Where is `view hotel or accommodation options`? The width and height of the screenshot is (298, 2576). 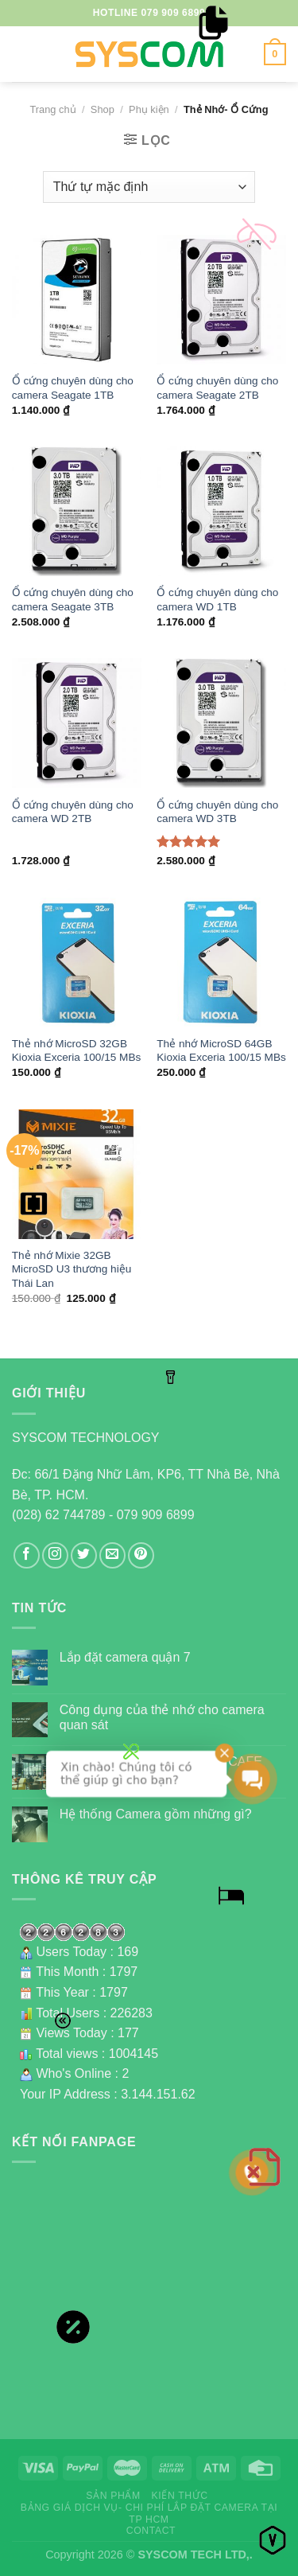 view hotel or accommodation options is located at coordinates (230, 1896).